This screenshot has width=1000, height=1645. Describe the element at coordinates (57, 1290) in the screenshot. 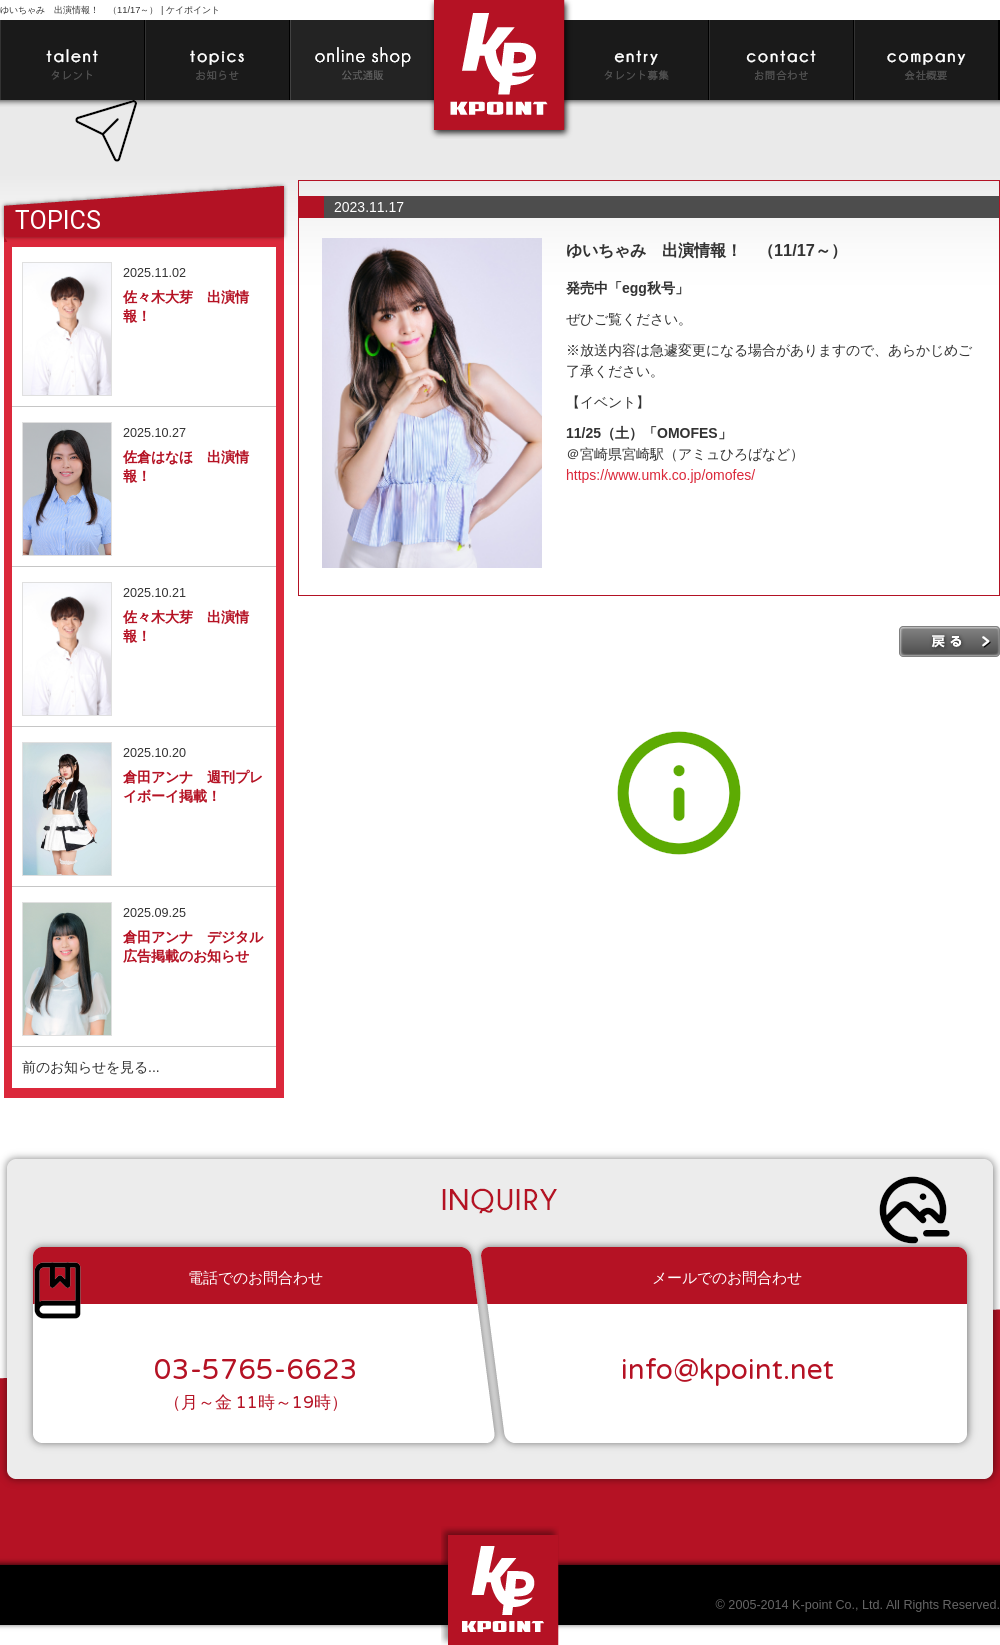

I see `view your bookmarked items` at that location.